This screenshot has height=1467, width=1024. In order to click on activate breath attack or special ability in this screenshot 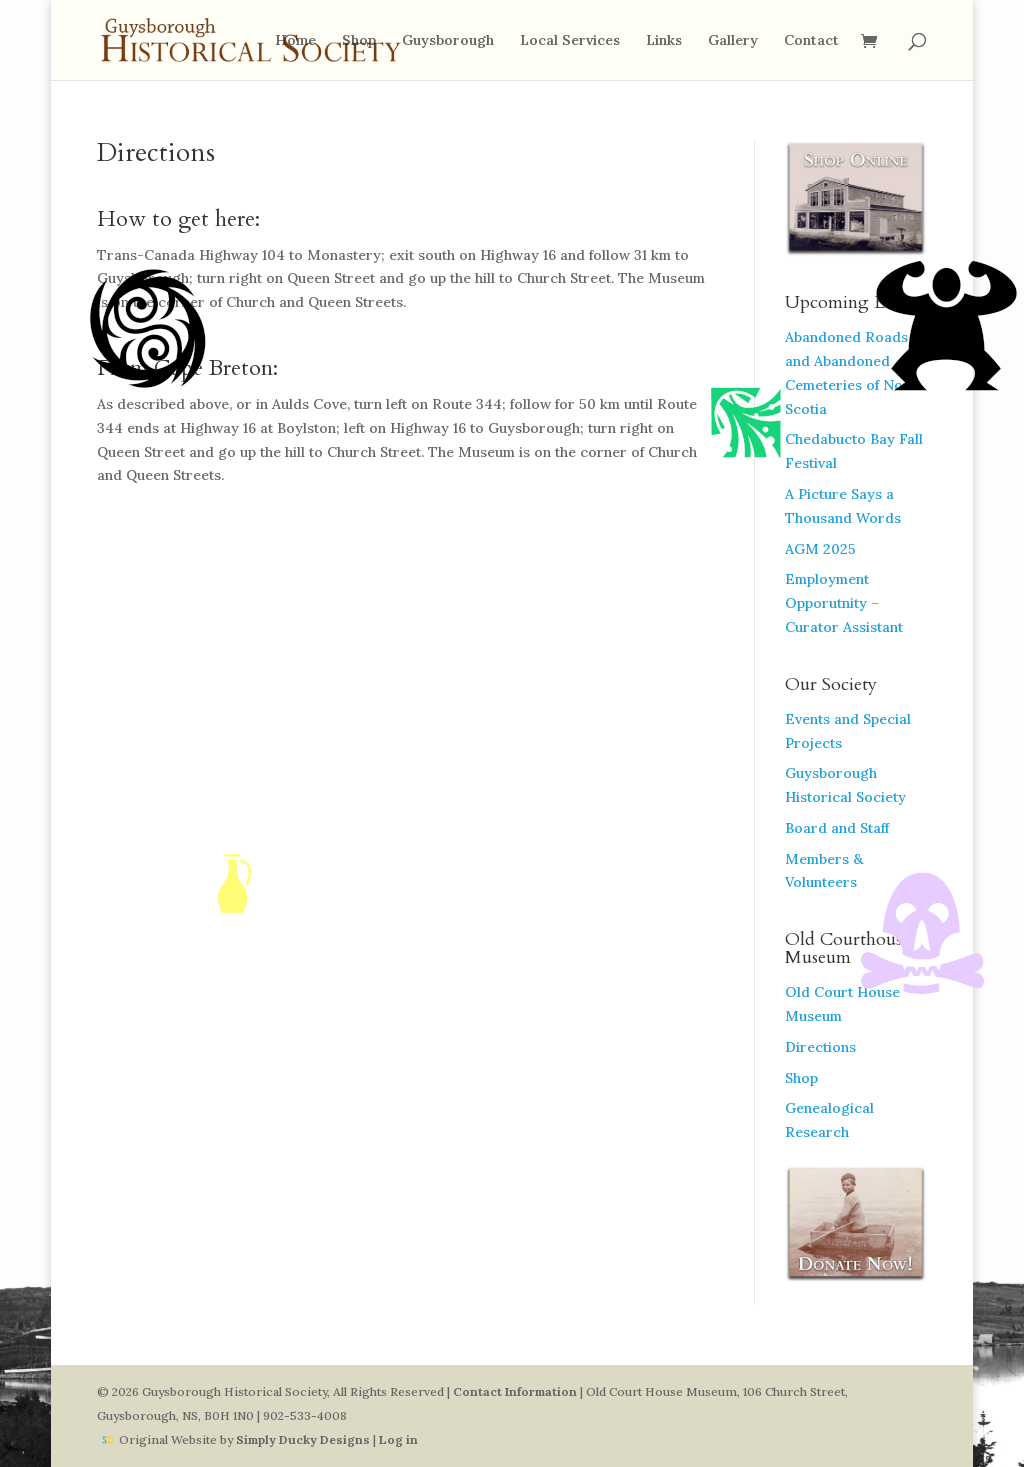, I will do `click(745, 422)`.